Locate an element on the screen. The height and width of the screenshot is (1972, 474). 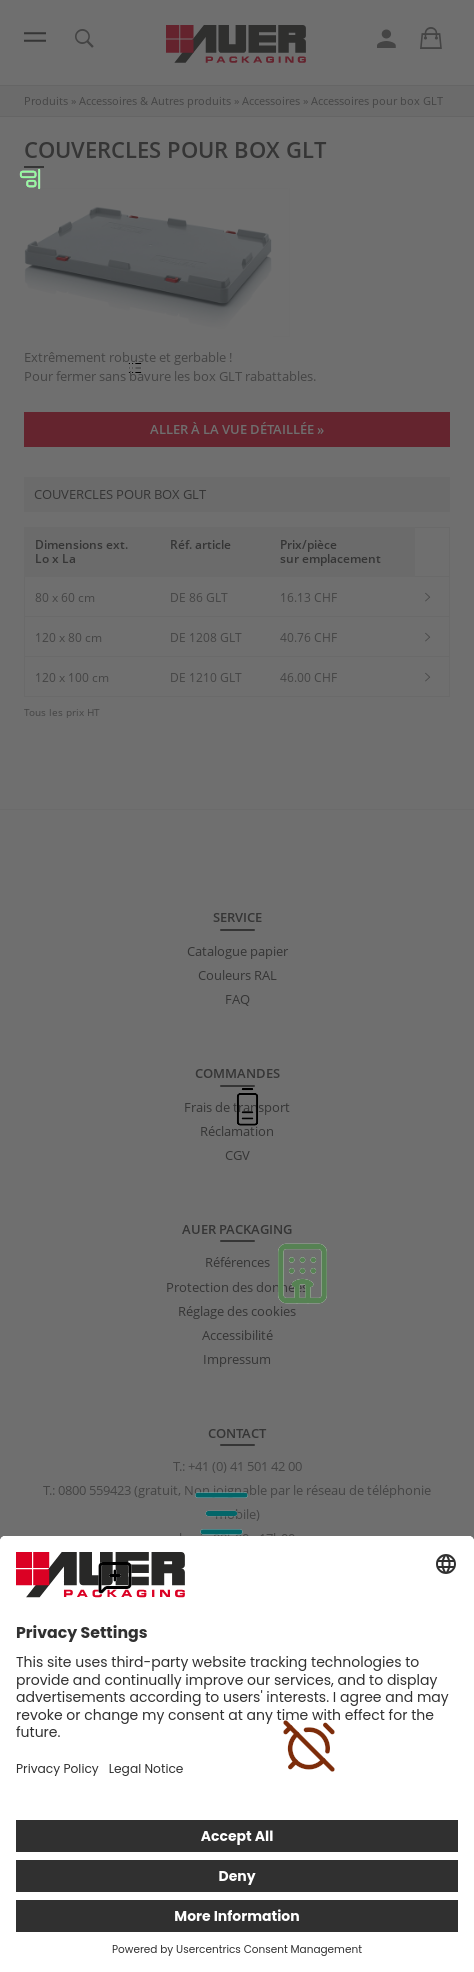
center align text is located at coordinates (221, 1513).